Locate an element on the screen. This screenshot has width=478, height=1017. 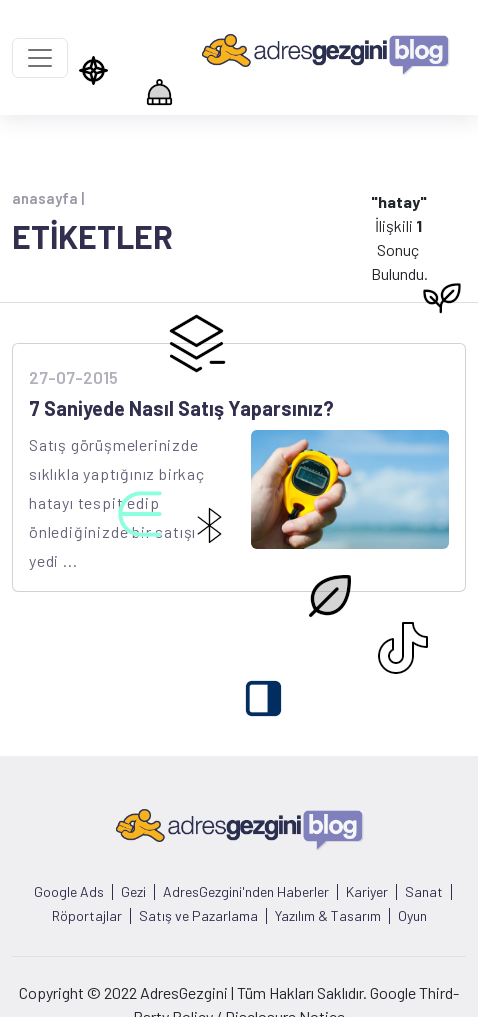
toggle right sidebar panel is located at coordinates (263, 698).